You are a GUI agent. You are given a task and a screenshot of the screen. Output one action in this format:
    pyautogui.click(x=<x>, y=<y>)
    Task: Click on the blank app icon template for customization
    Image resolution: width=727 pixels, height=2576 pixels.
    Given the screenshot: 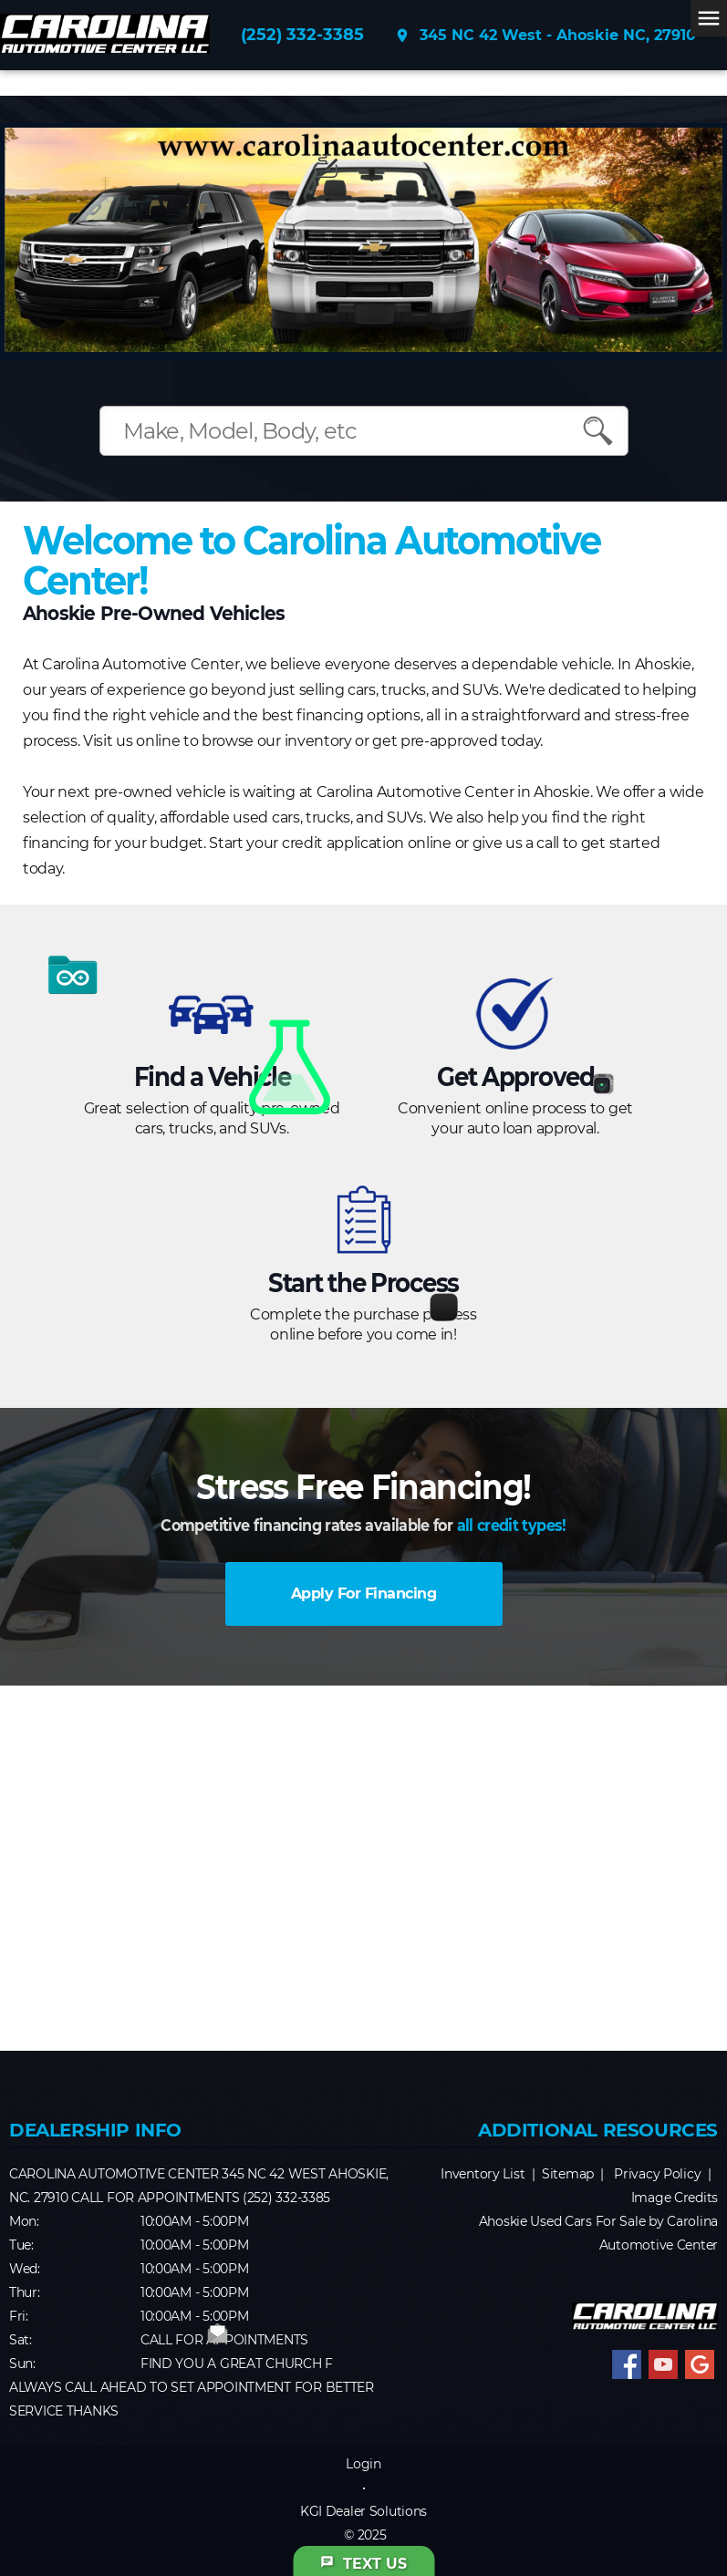 What is the action you would take?
    pyautogui.click(x=443, y=1307)
    